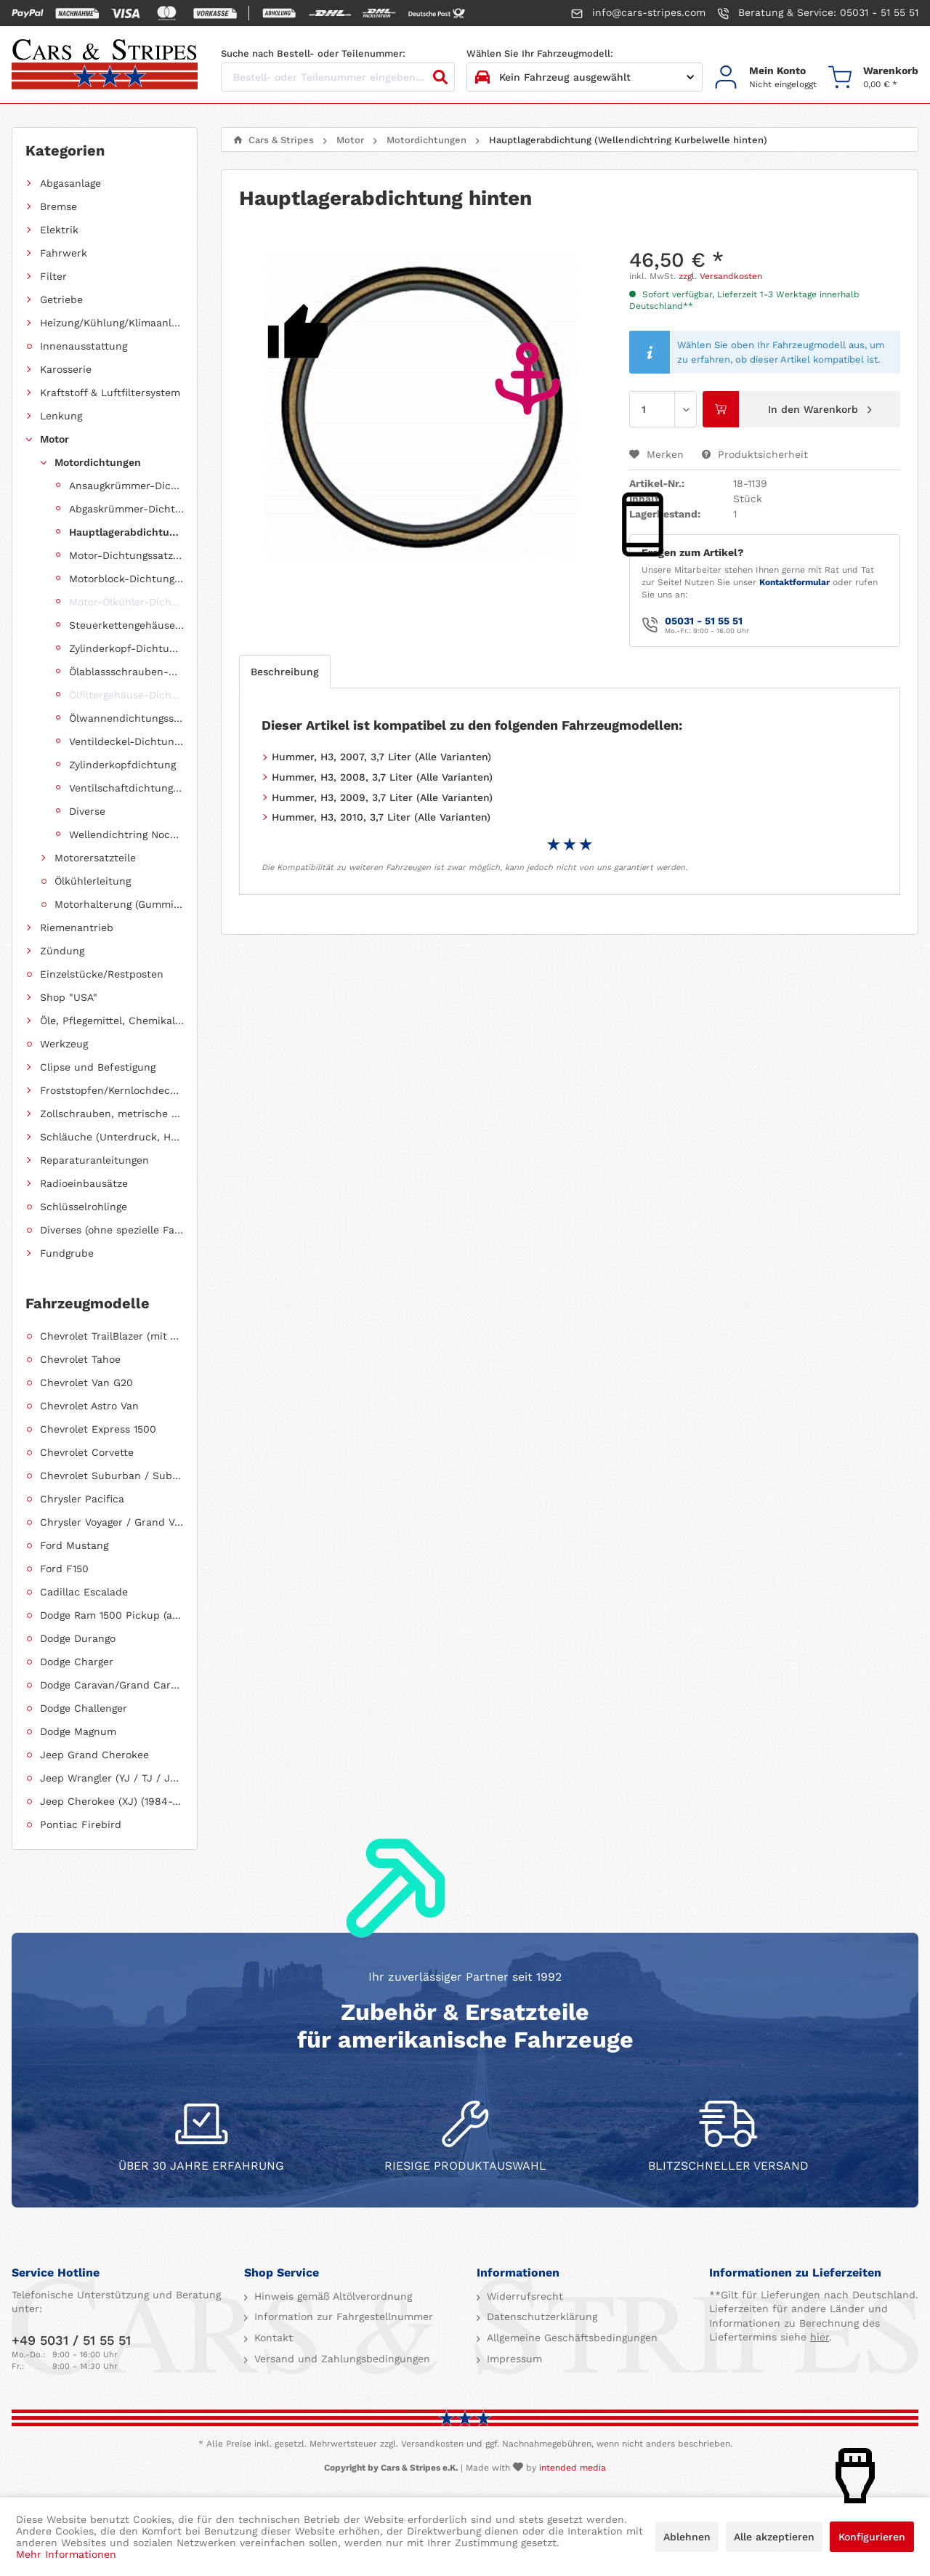 The height and width of the screenshot is (2576, 930). What do you see at coordinates (855, 2476) in the screenshot?
I see `configure HDMI input settings` at bounding box center [855, 2476].